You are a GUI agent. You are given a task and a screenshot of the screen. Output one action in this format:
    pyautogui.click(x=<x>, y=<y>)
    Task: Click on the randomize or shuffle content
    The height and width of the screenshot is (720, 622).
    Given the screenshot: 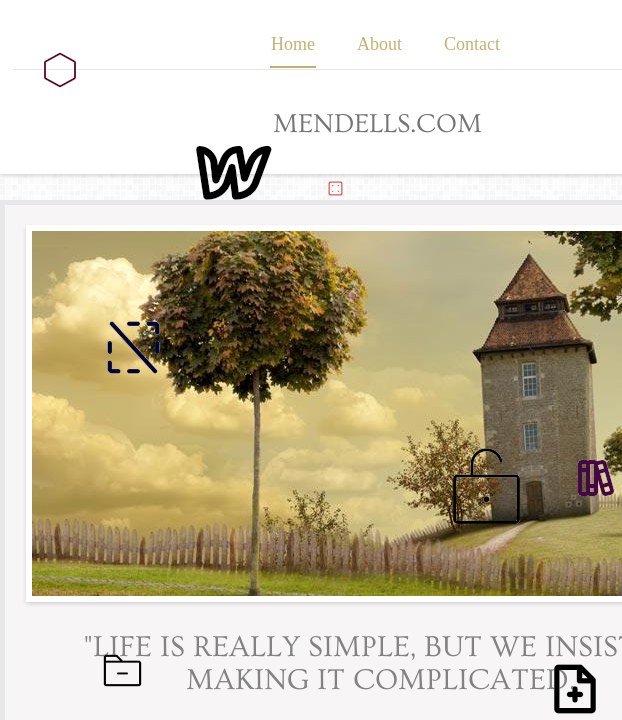 What is the action you would take?
    pyautogui.click(x=335, y=188)
    